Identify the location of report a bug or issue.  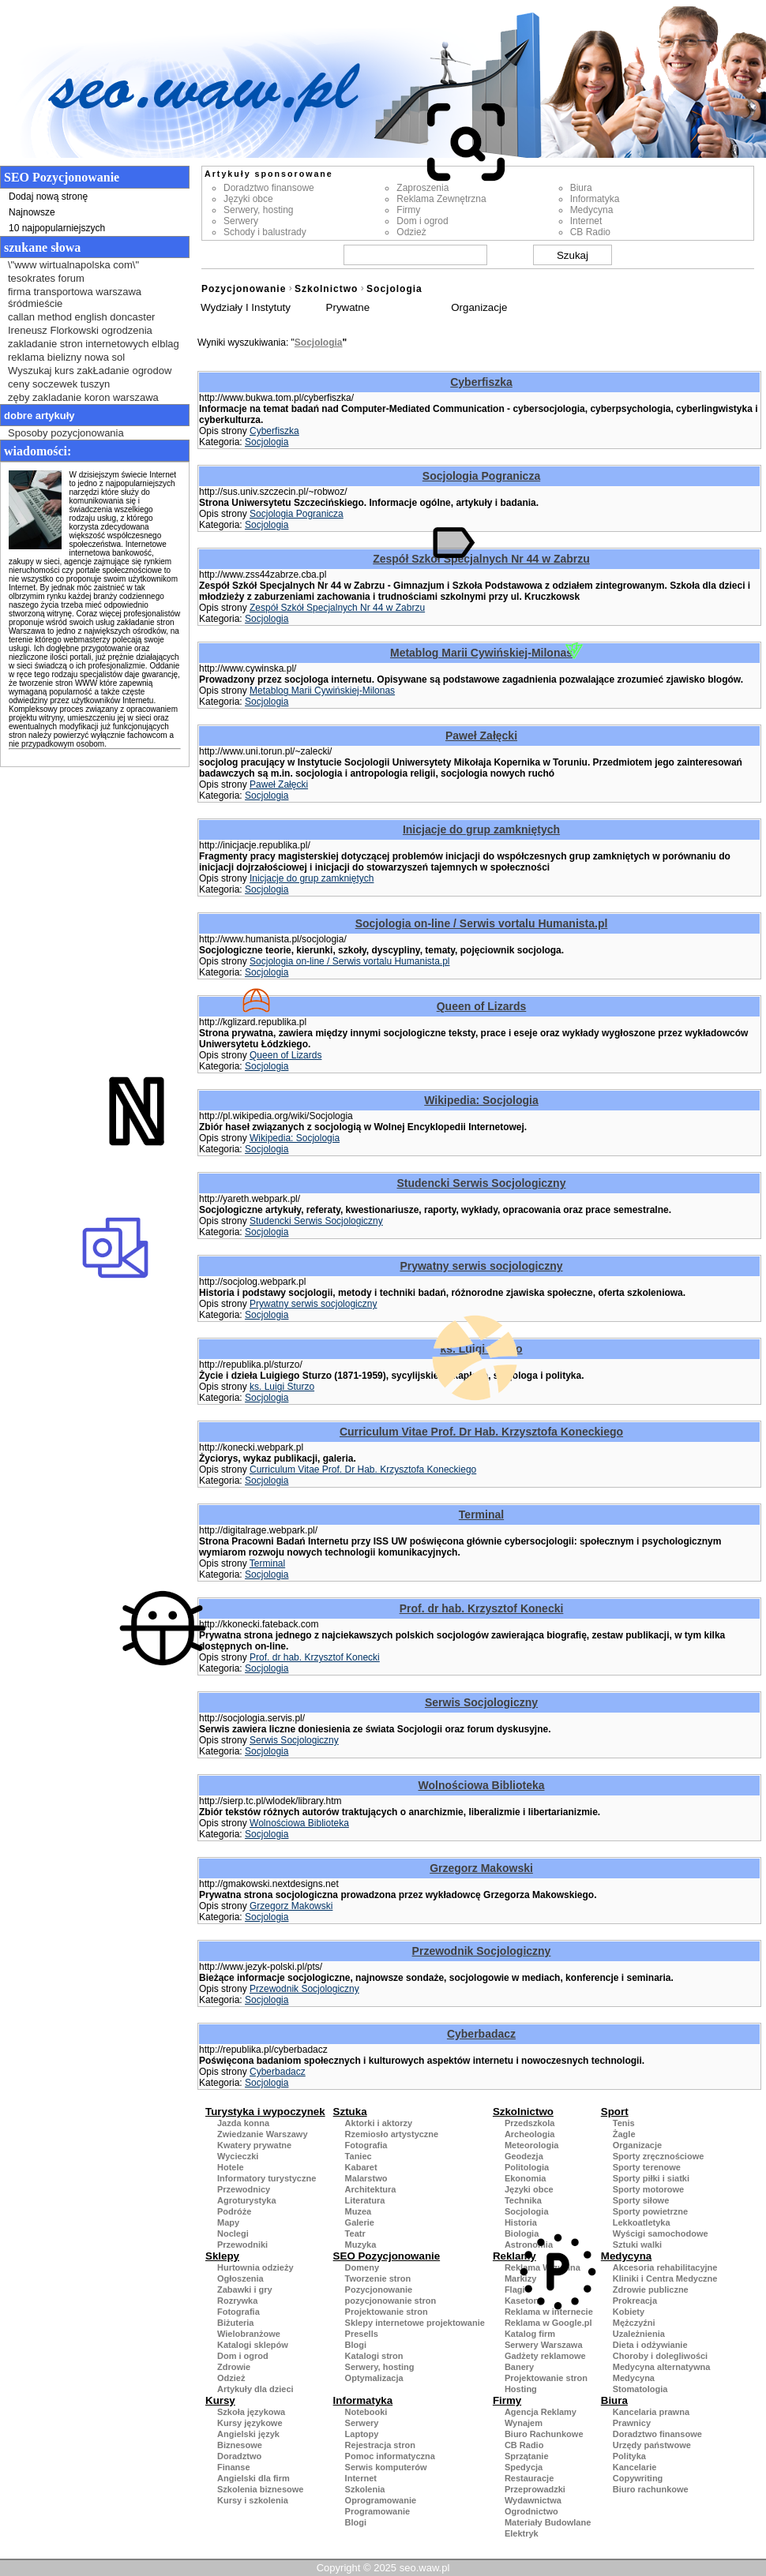
(163, 1628).